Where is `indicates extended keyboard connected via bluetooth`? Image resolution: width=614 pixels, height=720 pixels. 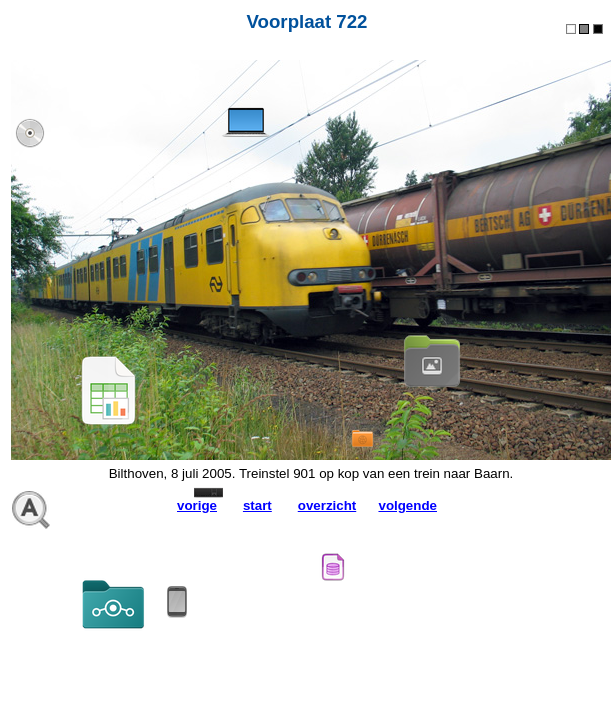 indicates extended keyboard connected via bluetooth is located at coordinates (208, 492).